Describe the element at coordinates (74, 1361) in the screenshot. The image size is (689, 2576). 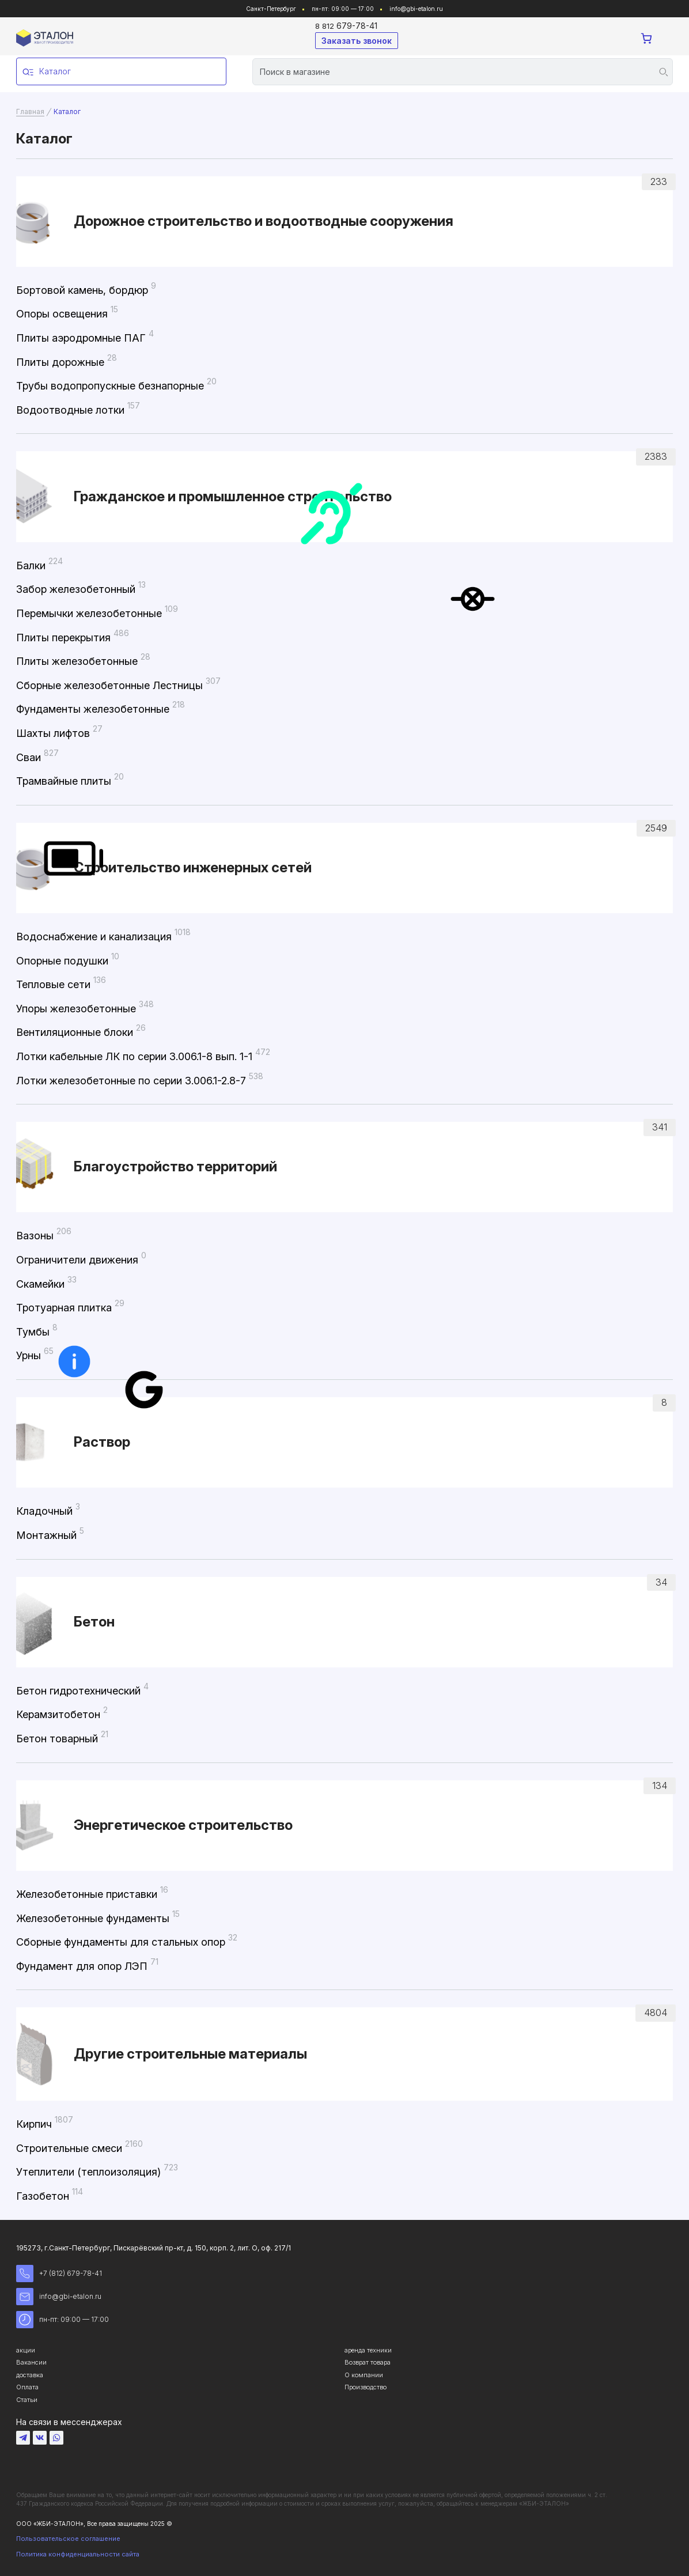
I see `view more information or details` at that location.